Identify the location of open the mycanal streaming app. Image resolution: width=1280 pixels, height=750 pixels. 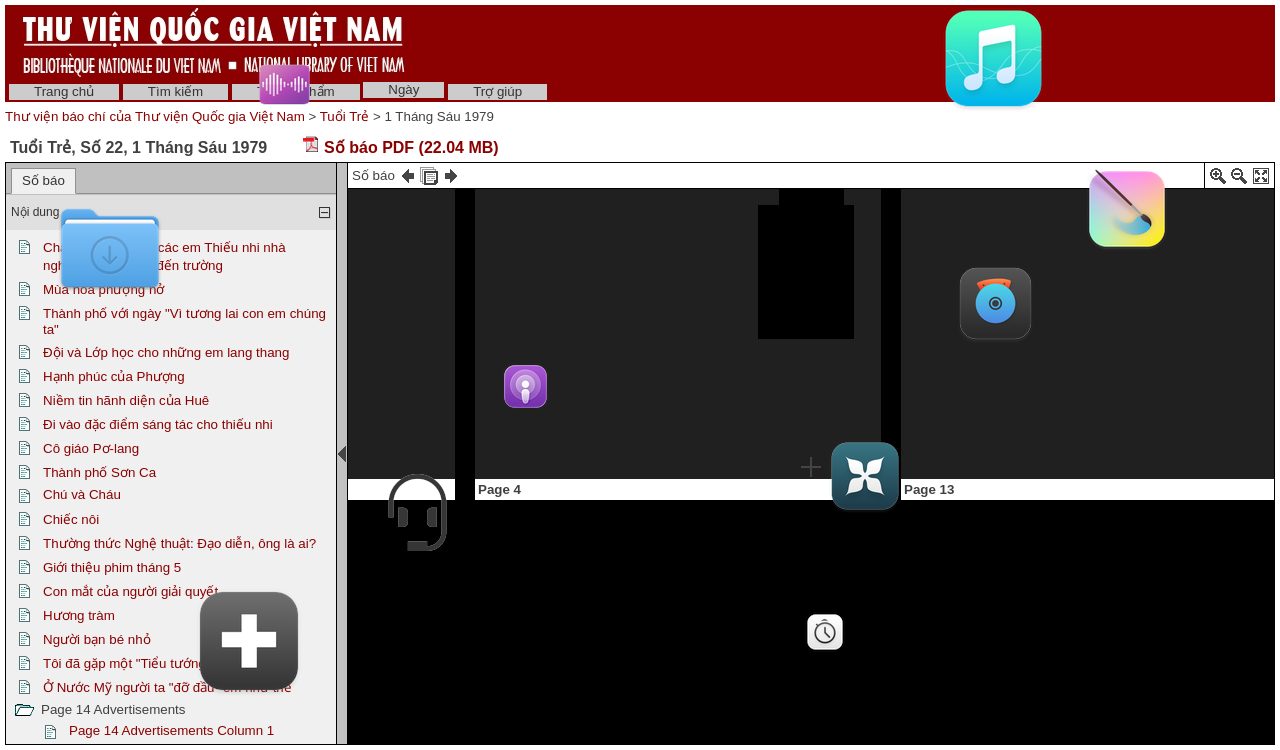
(249, 641).